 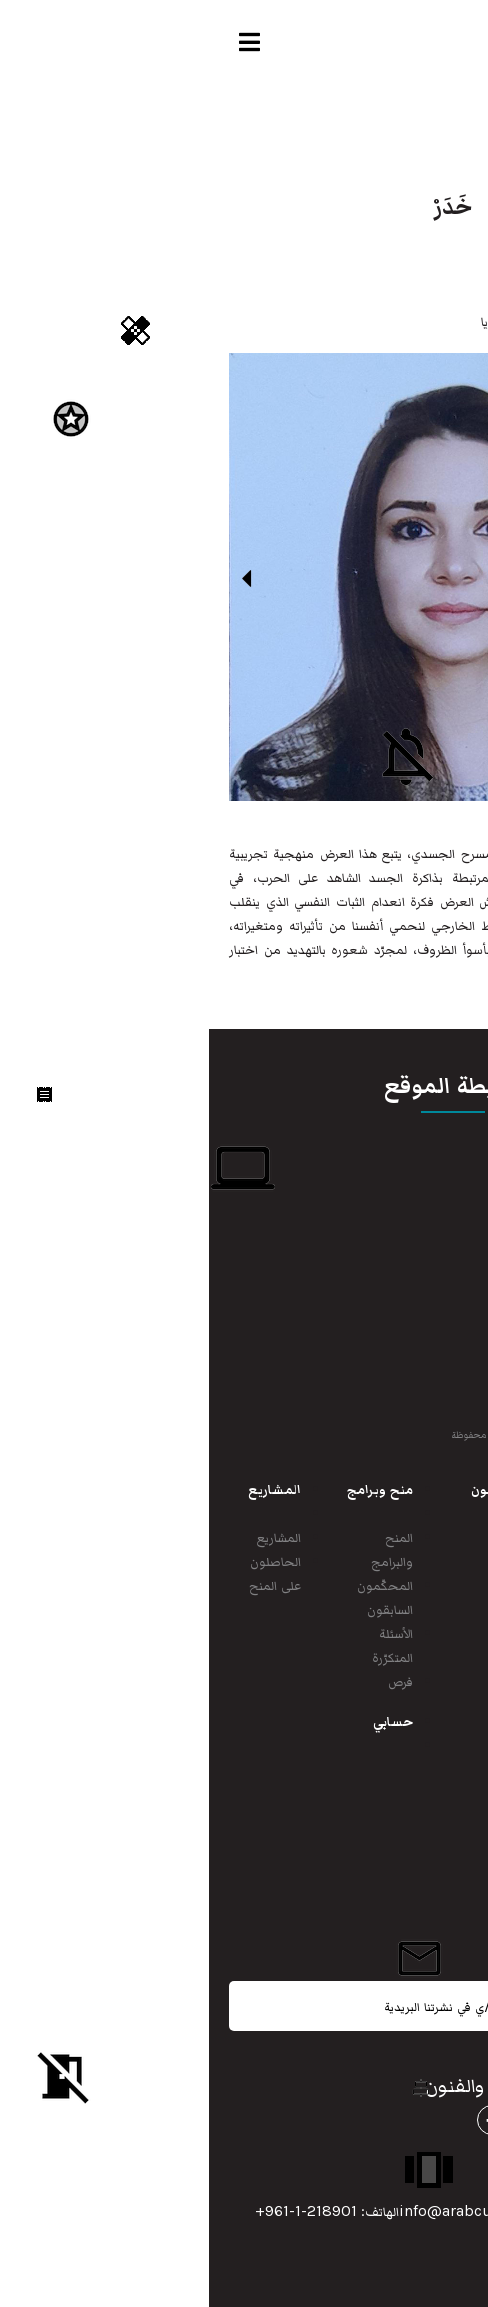 What do you see at coordinates (64, 2076) in the screenshot?
I see `meeting room unavailable or closed` at bounding box center [64, 2076].